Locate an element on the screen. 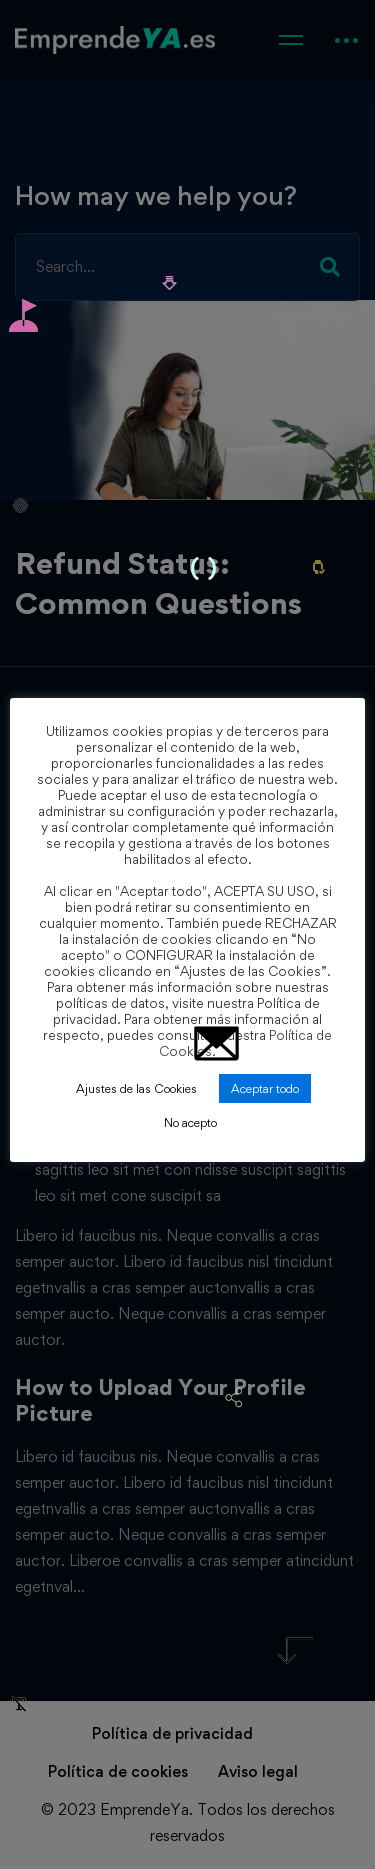  share content to social networks is located at coordinates (234, 1397).